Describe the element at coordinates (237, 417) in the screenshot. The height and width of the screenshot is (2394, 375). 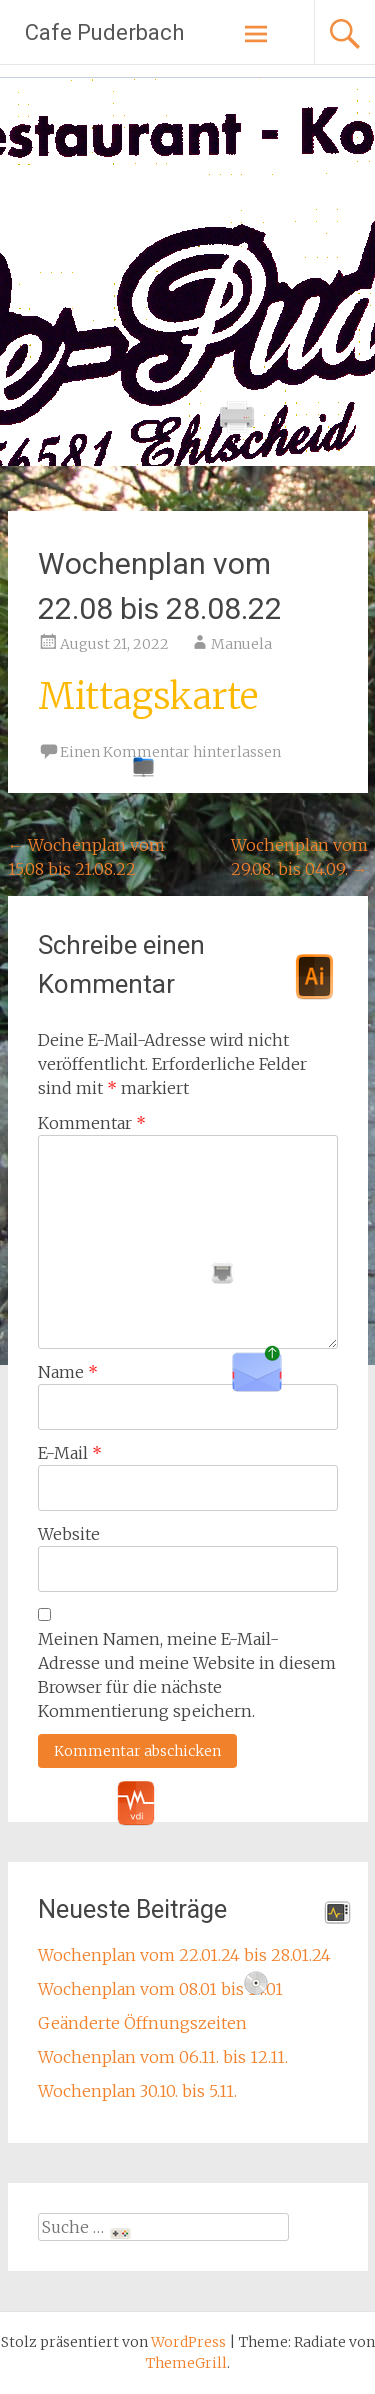
I see `print the current document` at that location.